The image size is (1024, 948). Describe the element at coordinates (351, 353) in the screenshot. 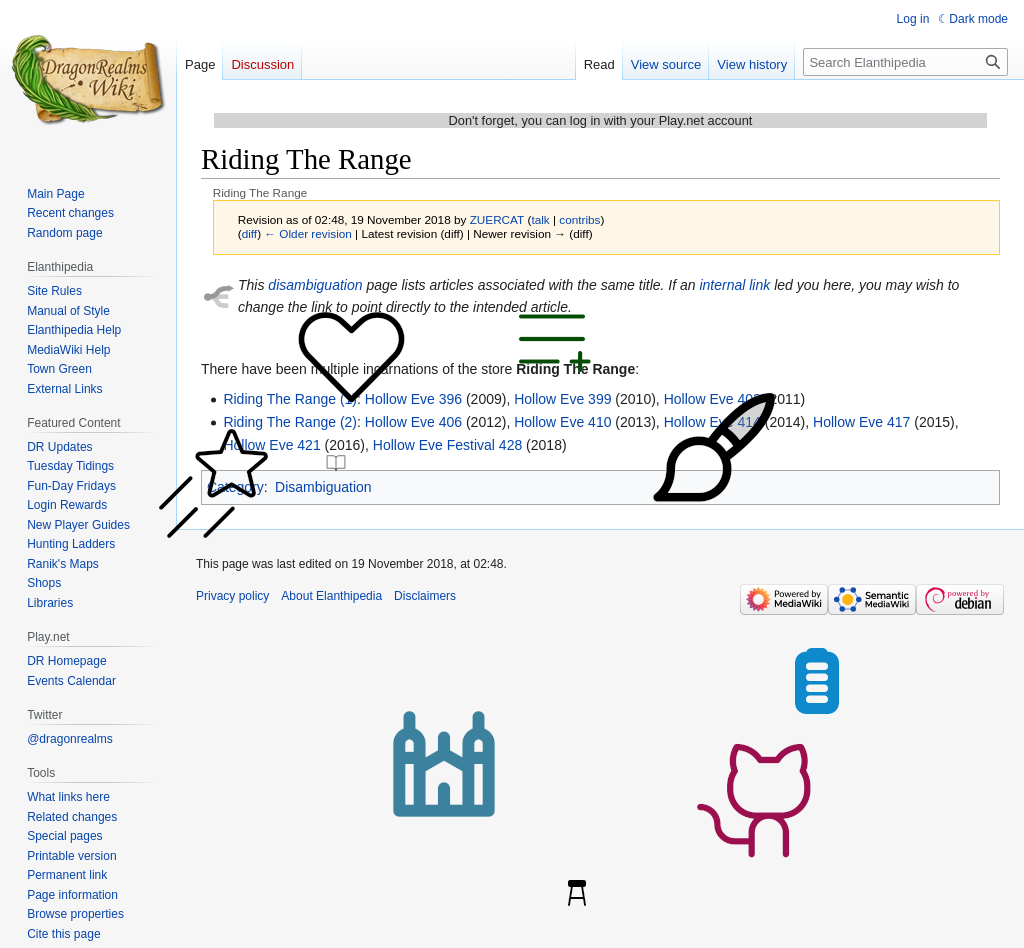

I see `add to favorites` at that location.